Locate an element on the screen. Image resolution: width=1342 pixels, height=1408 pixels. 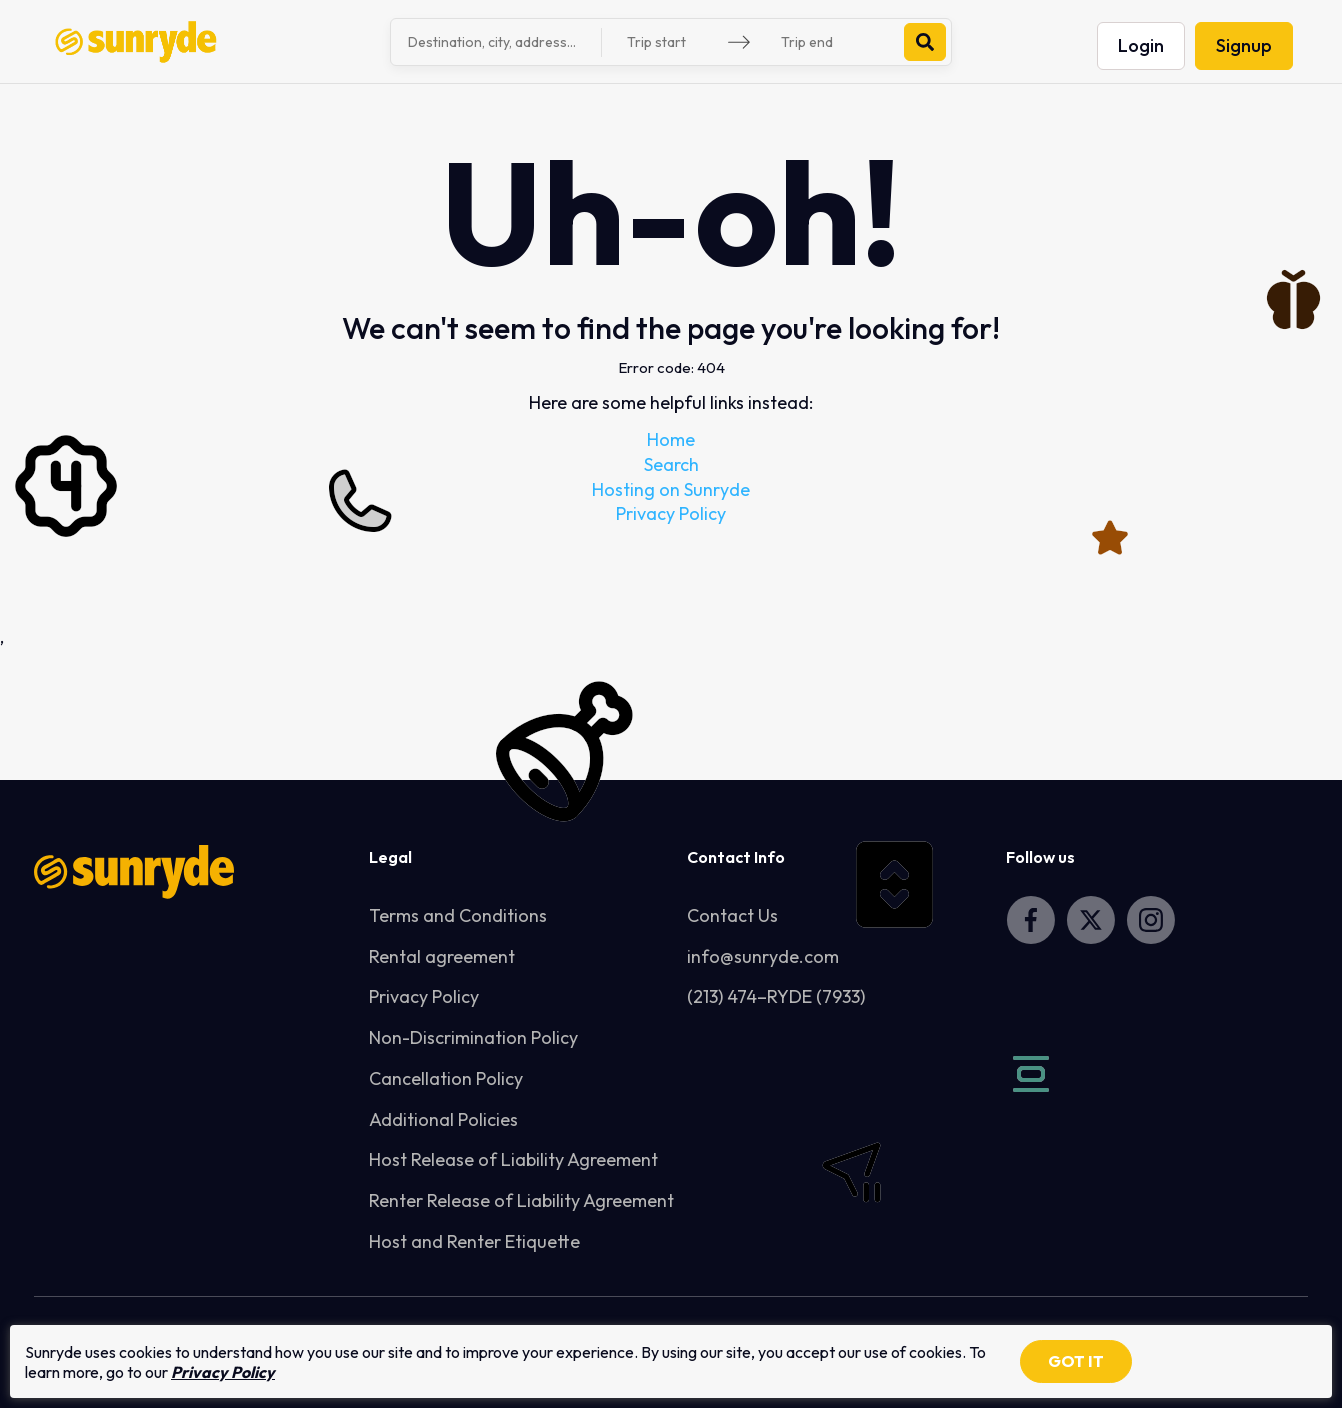
indicates a fourth-place ranking or position is located at coordinates (66, 486).